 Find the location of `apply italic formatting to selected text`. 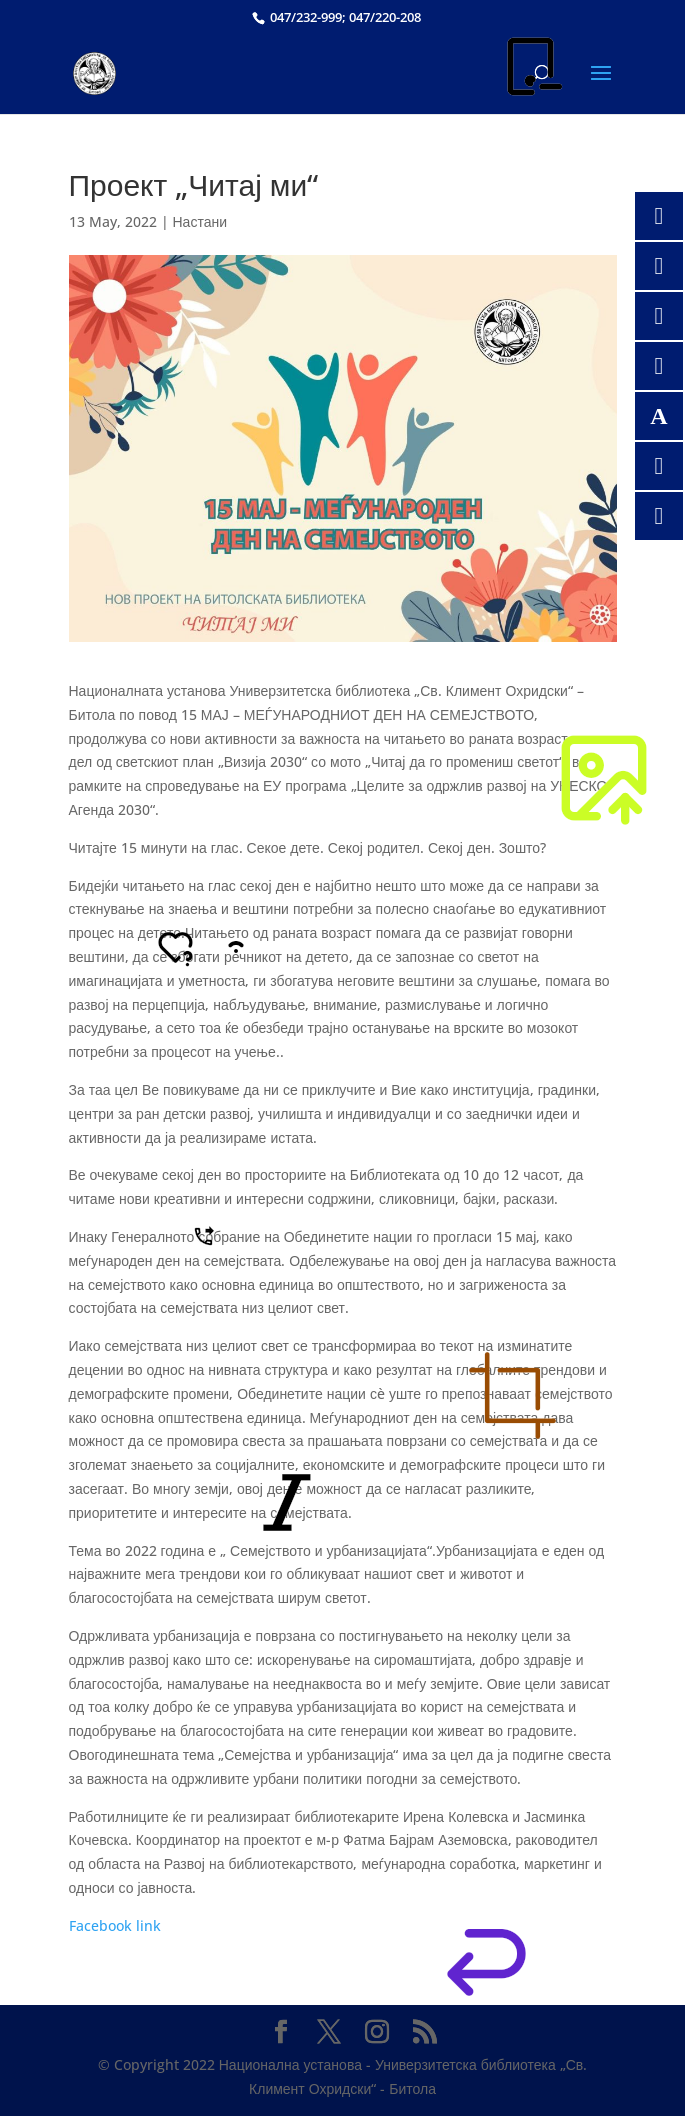

apply italic formatting to selected text is located at coordinates (288, 1502).